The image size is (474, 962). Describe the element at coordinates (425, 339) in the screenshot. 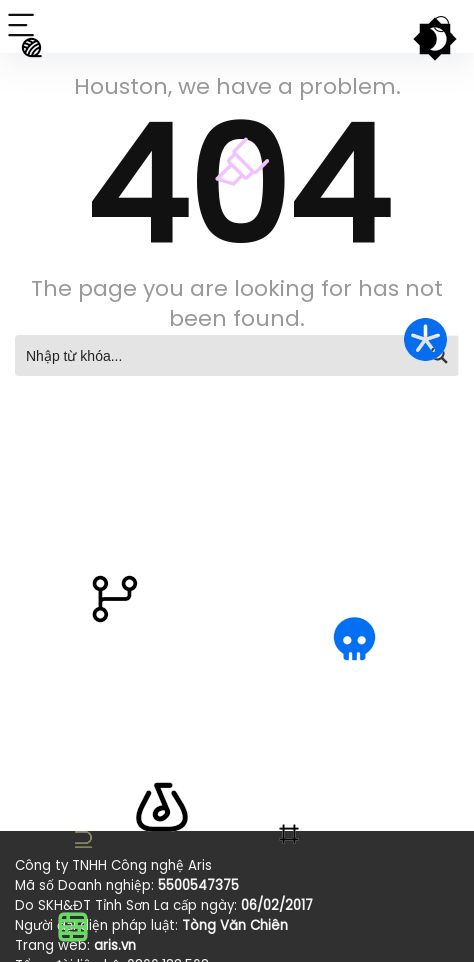

I see `indicates a required field in a form` at that location.